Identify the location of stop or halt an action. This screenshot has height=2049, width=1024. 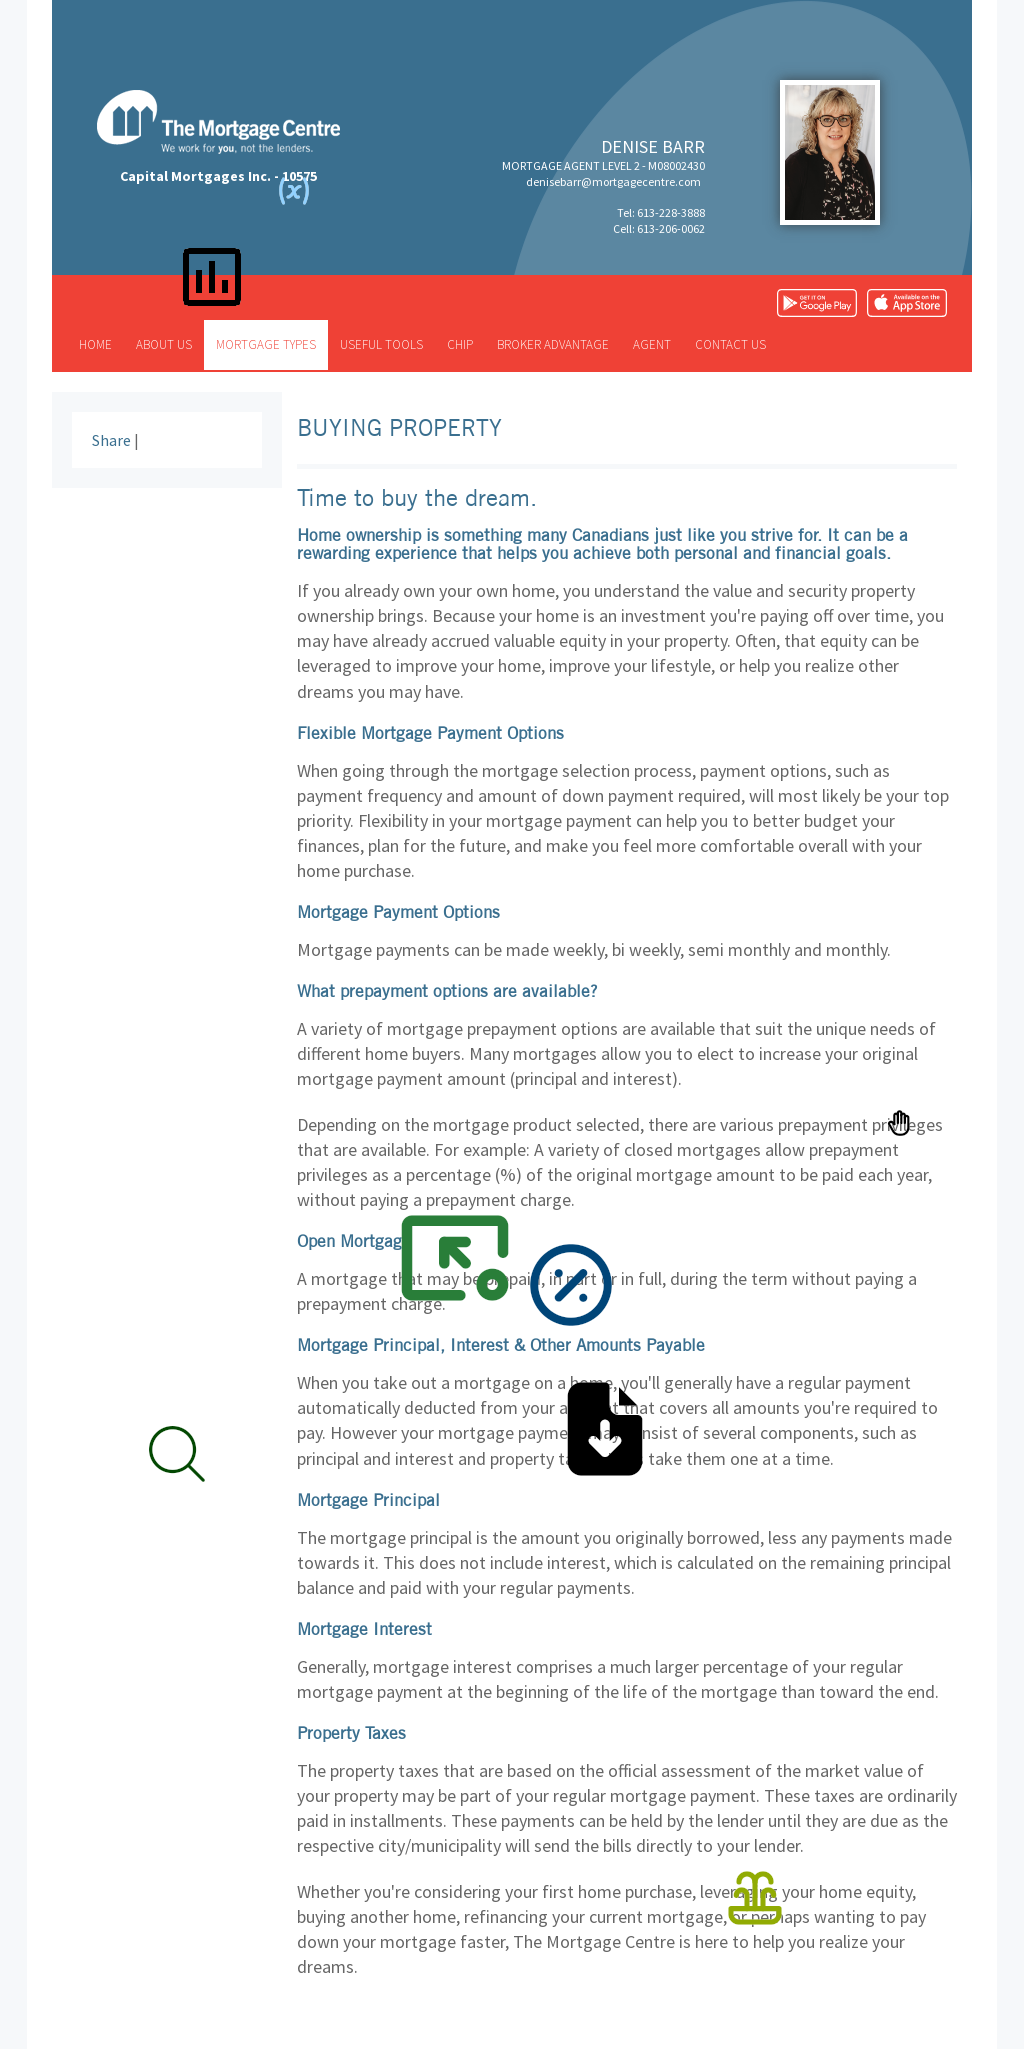
(899, 1123).